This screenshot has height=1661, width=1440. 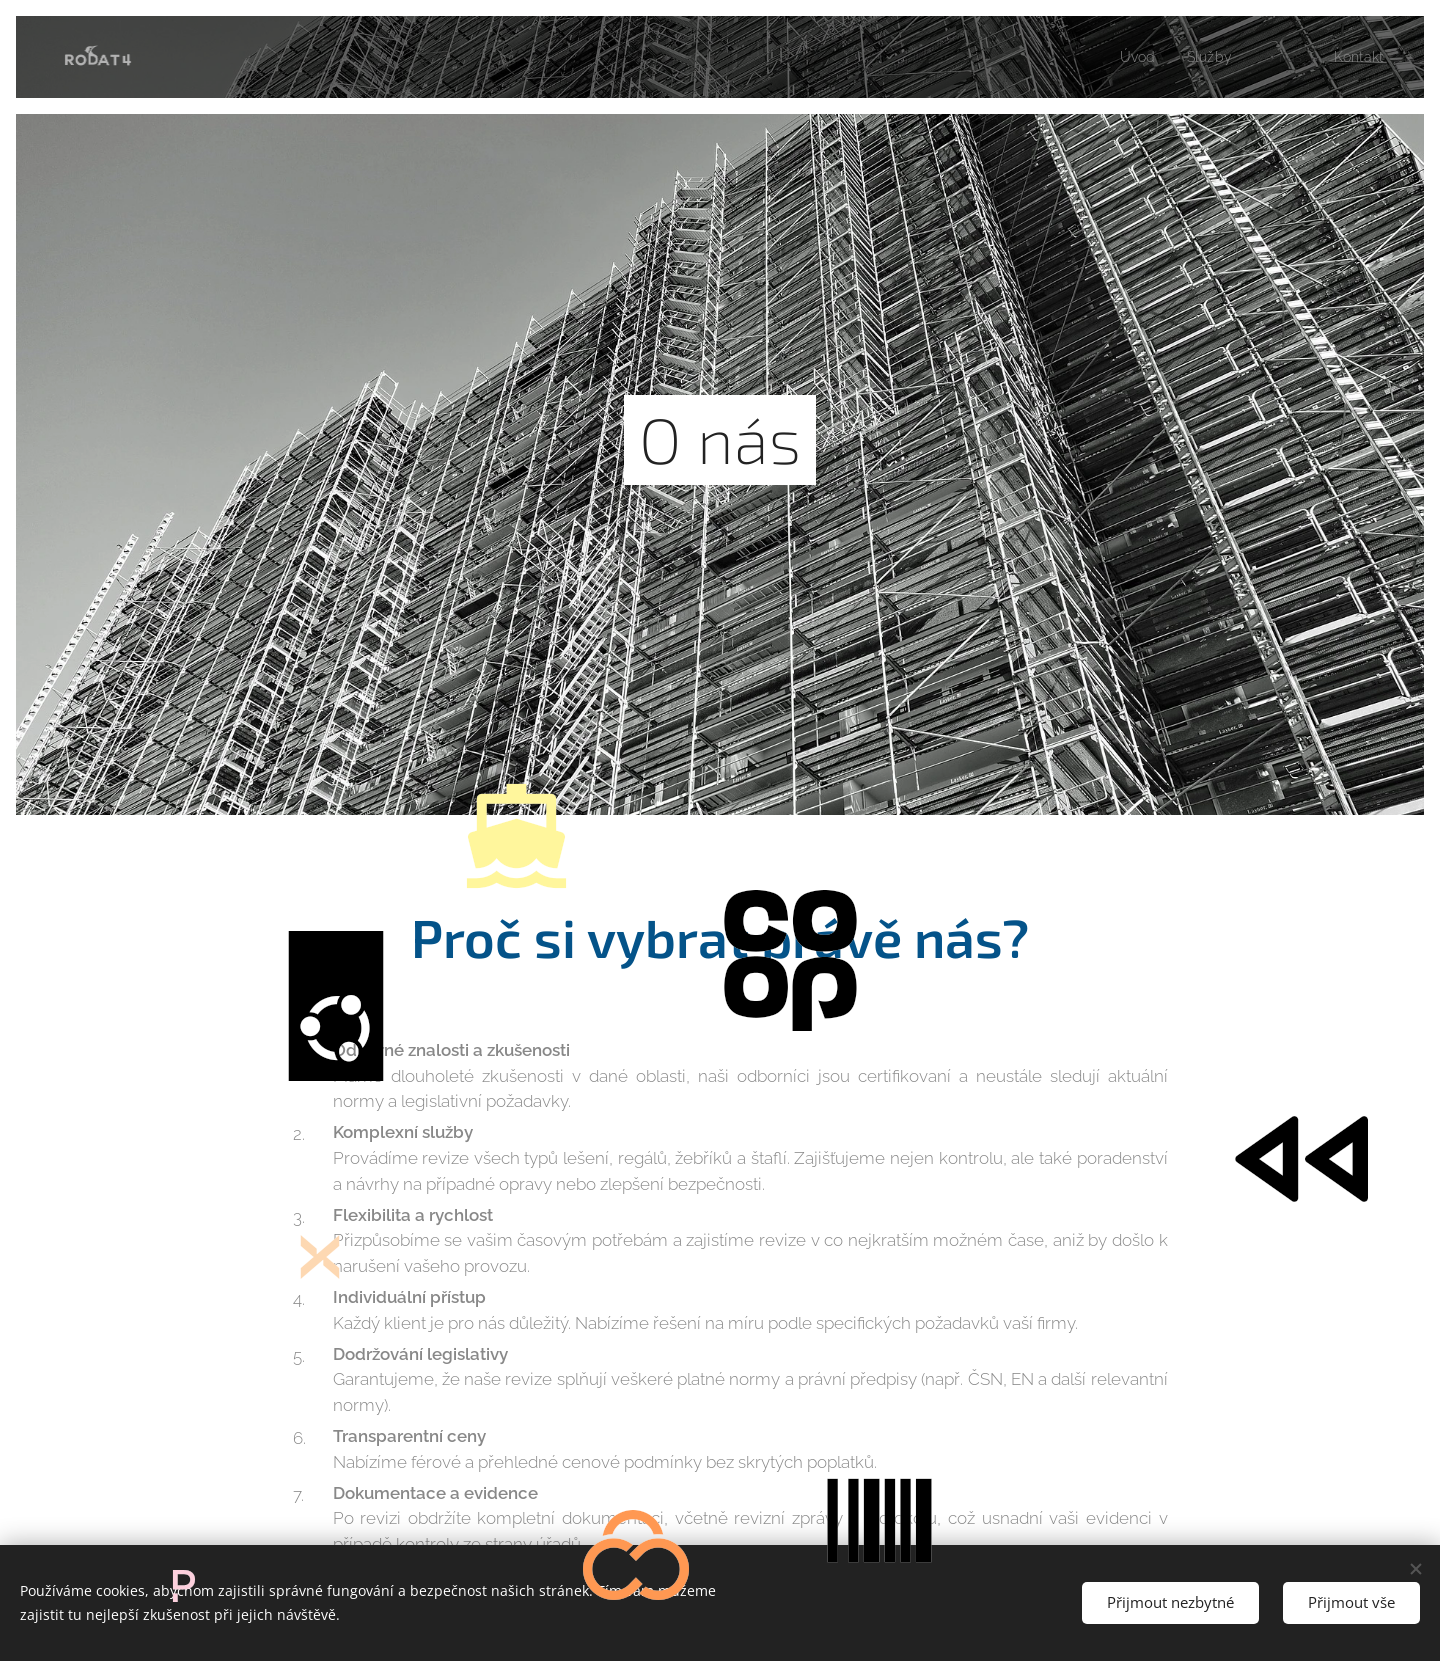 What do you see at coordinates (516, 838) in the screenshot?
I see `view shipping or delivery status` at bounding box center [516, 838].